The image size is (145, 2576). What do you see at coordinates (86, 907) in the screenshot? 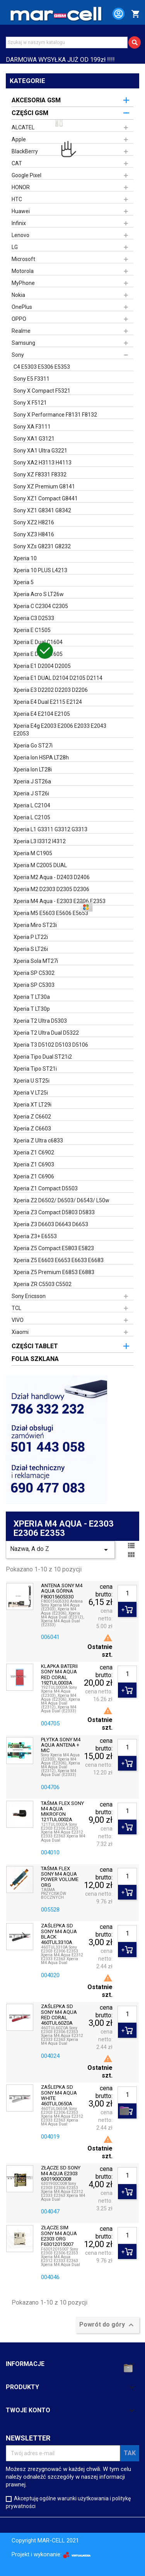
I see `open the Eleven Forum community folder` at bounding box center [86, 907].